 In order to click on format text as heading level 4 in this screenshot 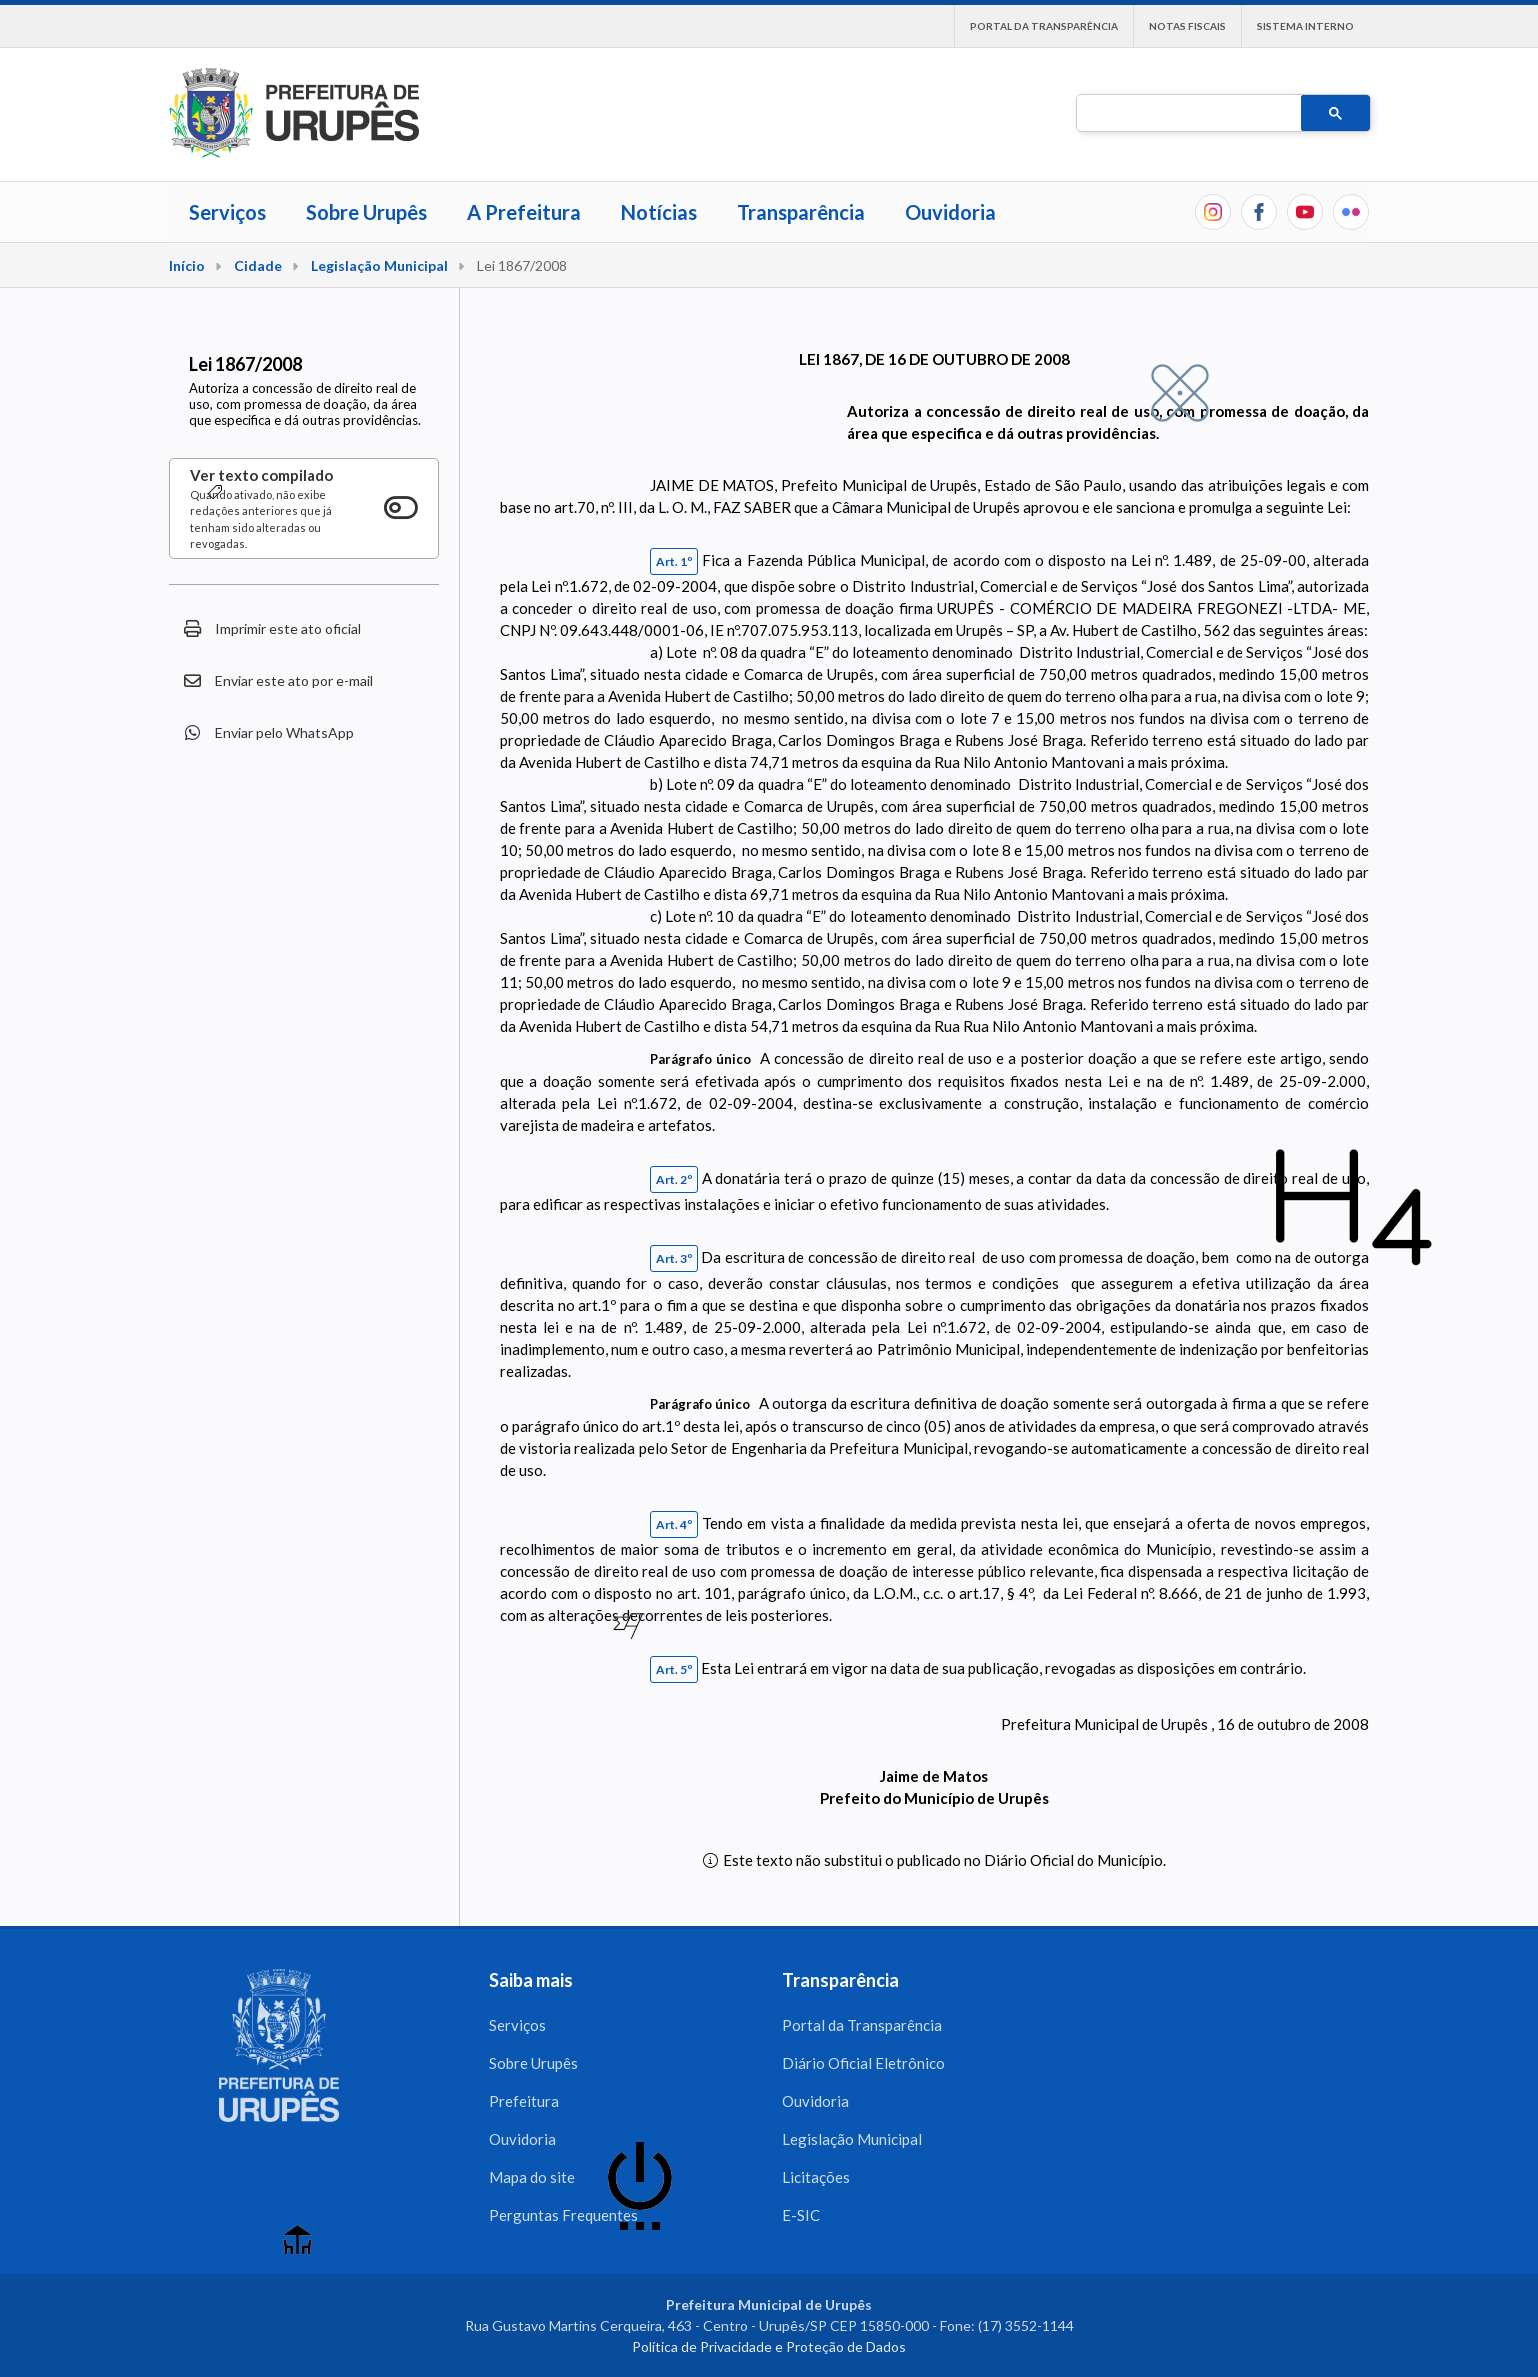, I will do `click(1342, 1204)`.